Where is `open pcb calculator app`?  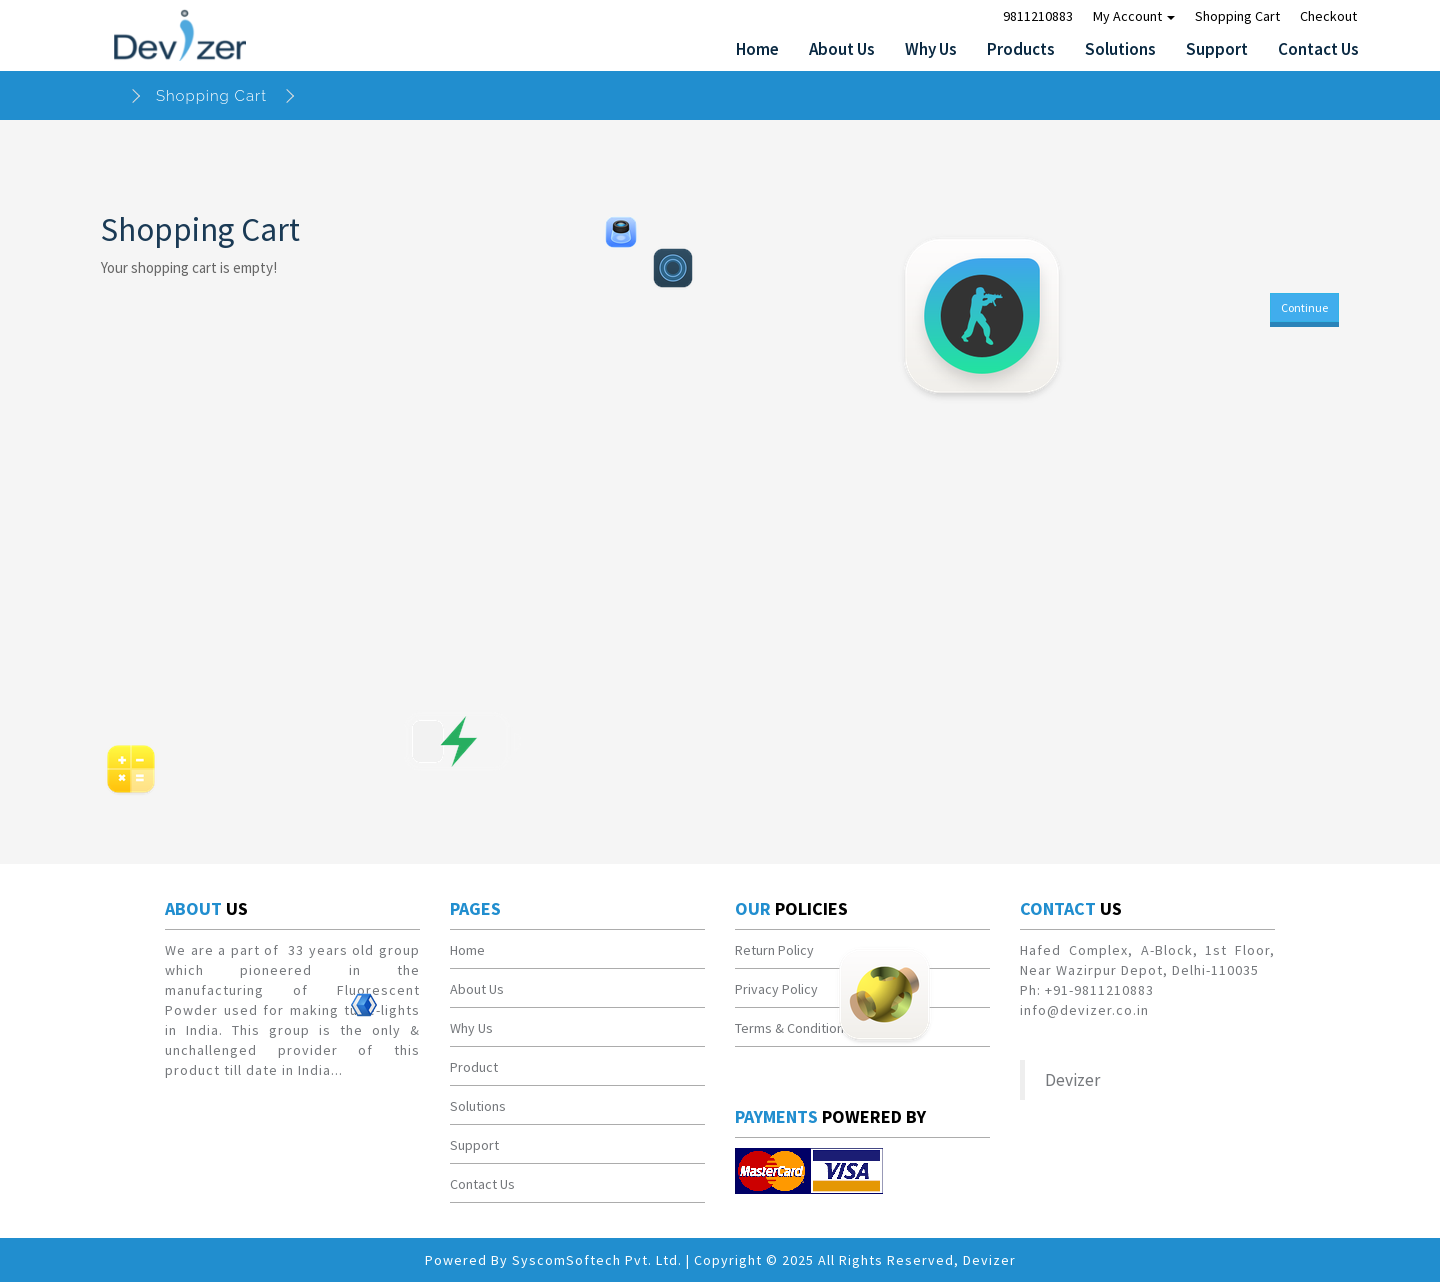
open pcb calculator app is located at coordinates (131, 769).